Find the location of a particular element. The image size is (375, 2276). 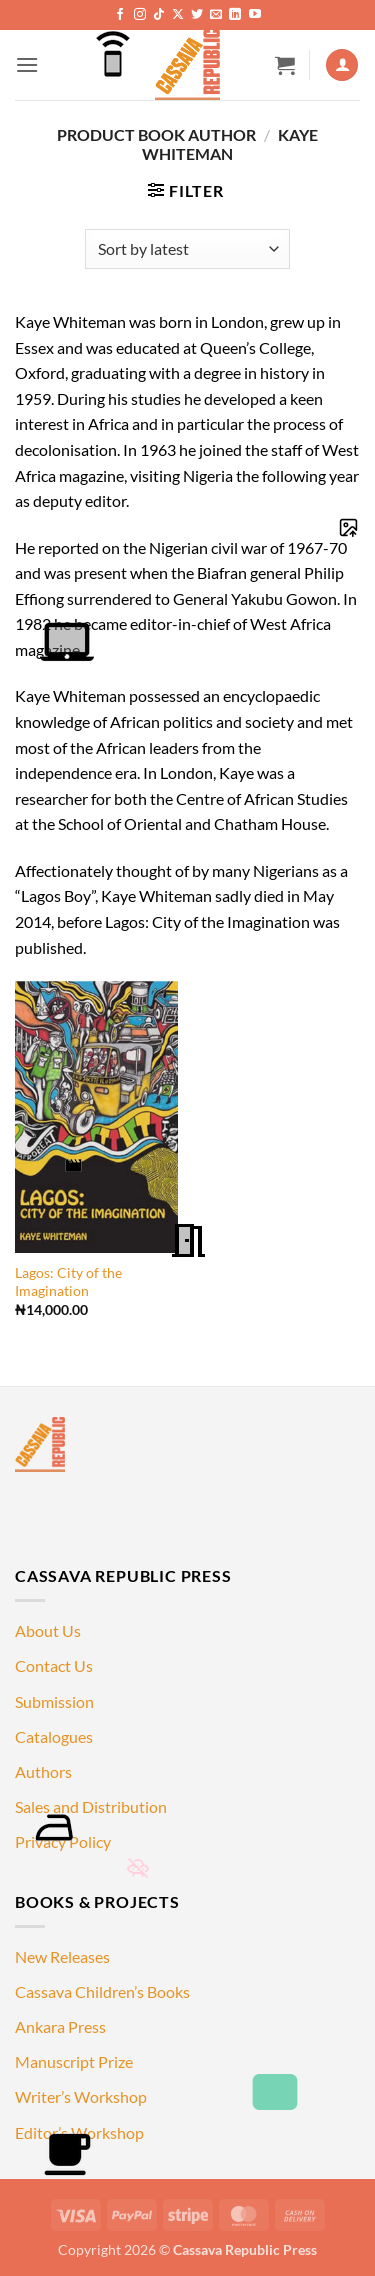

upload an image is located at coordinates (348, 527).